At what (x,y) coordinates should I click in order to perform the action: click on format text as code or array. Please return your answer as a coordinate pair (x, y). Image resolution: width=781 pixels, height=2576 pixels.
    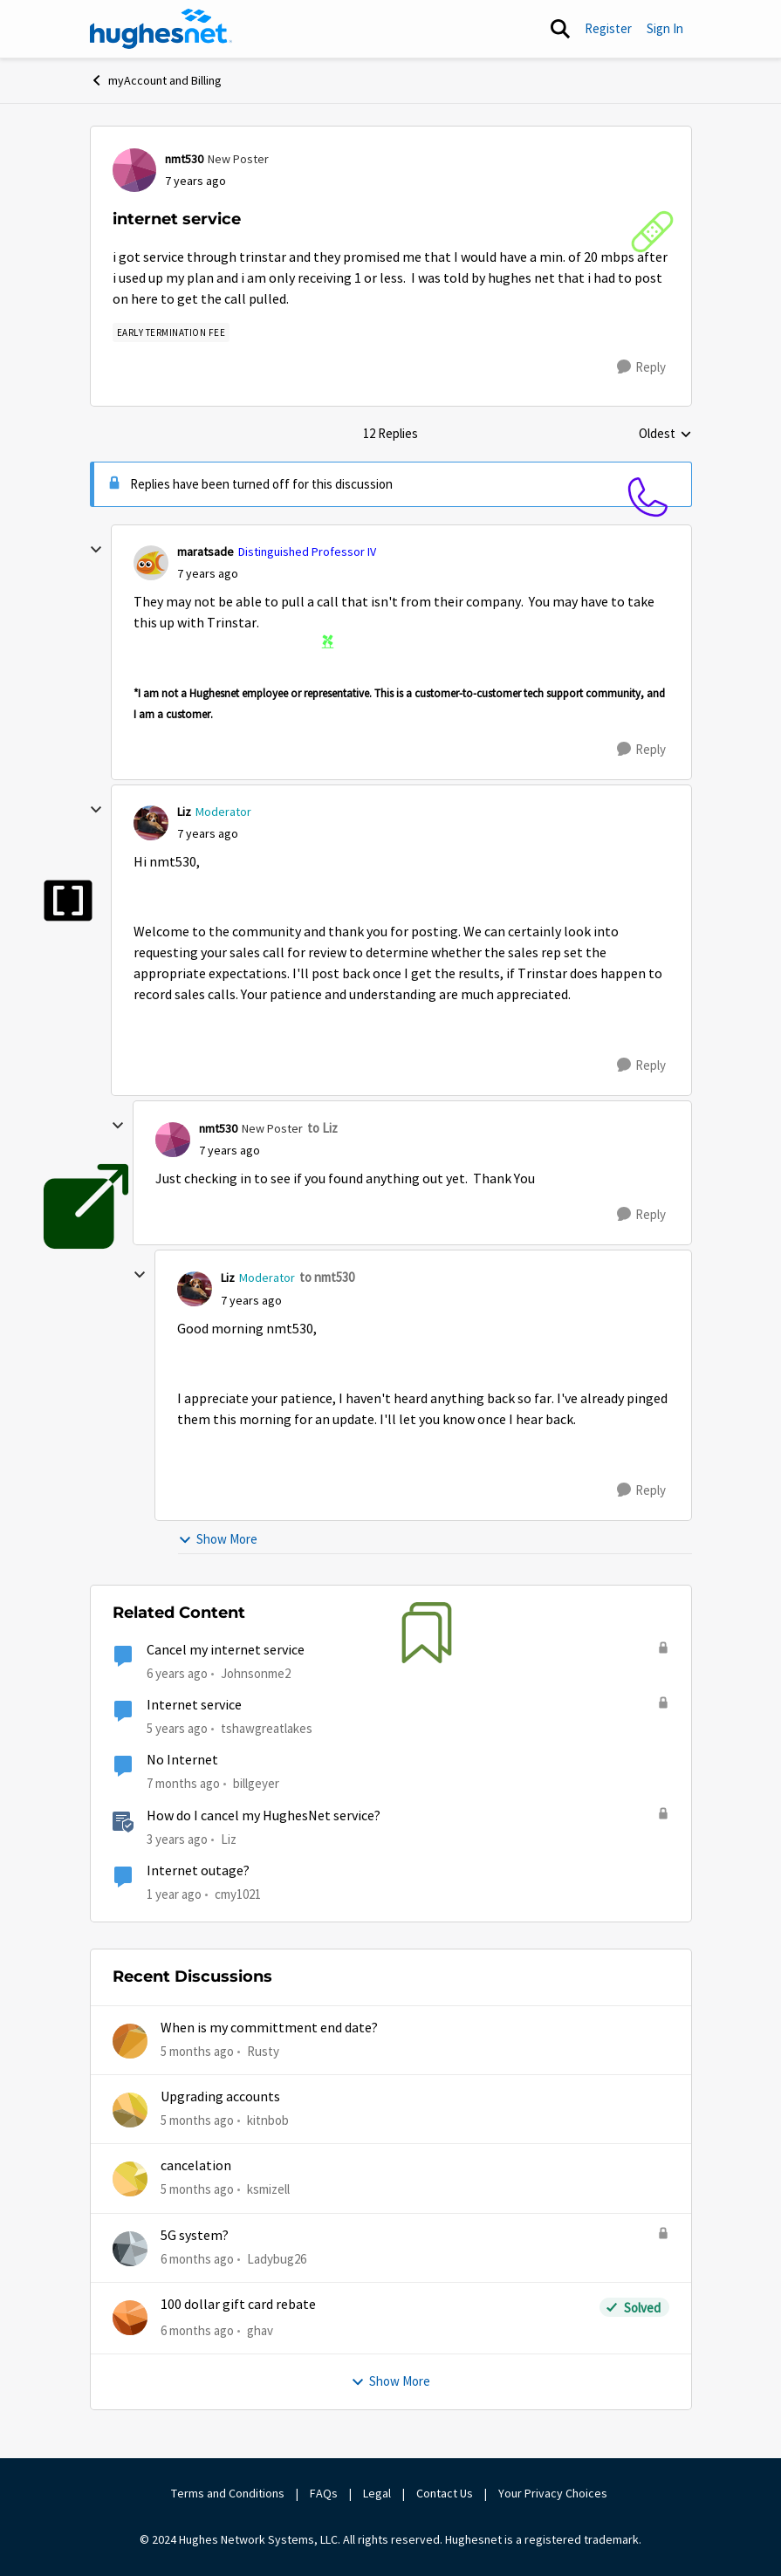
    Looking at the image, I should click on (68, 901).